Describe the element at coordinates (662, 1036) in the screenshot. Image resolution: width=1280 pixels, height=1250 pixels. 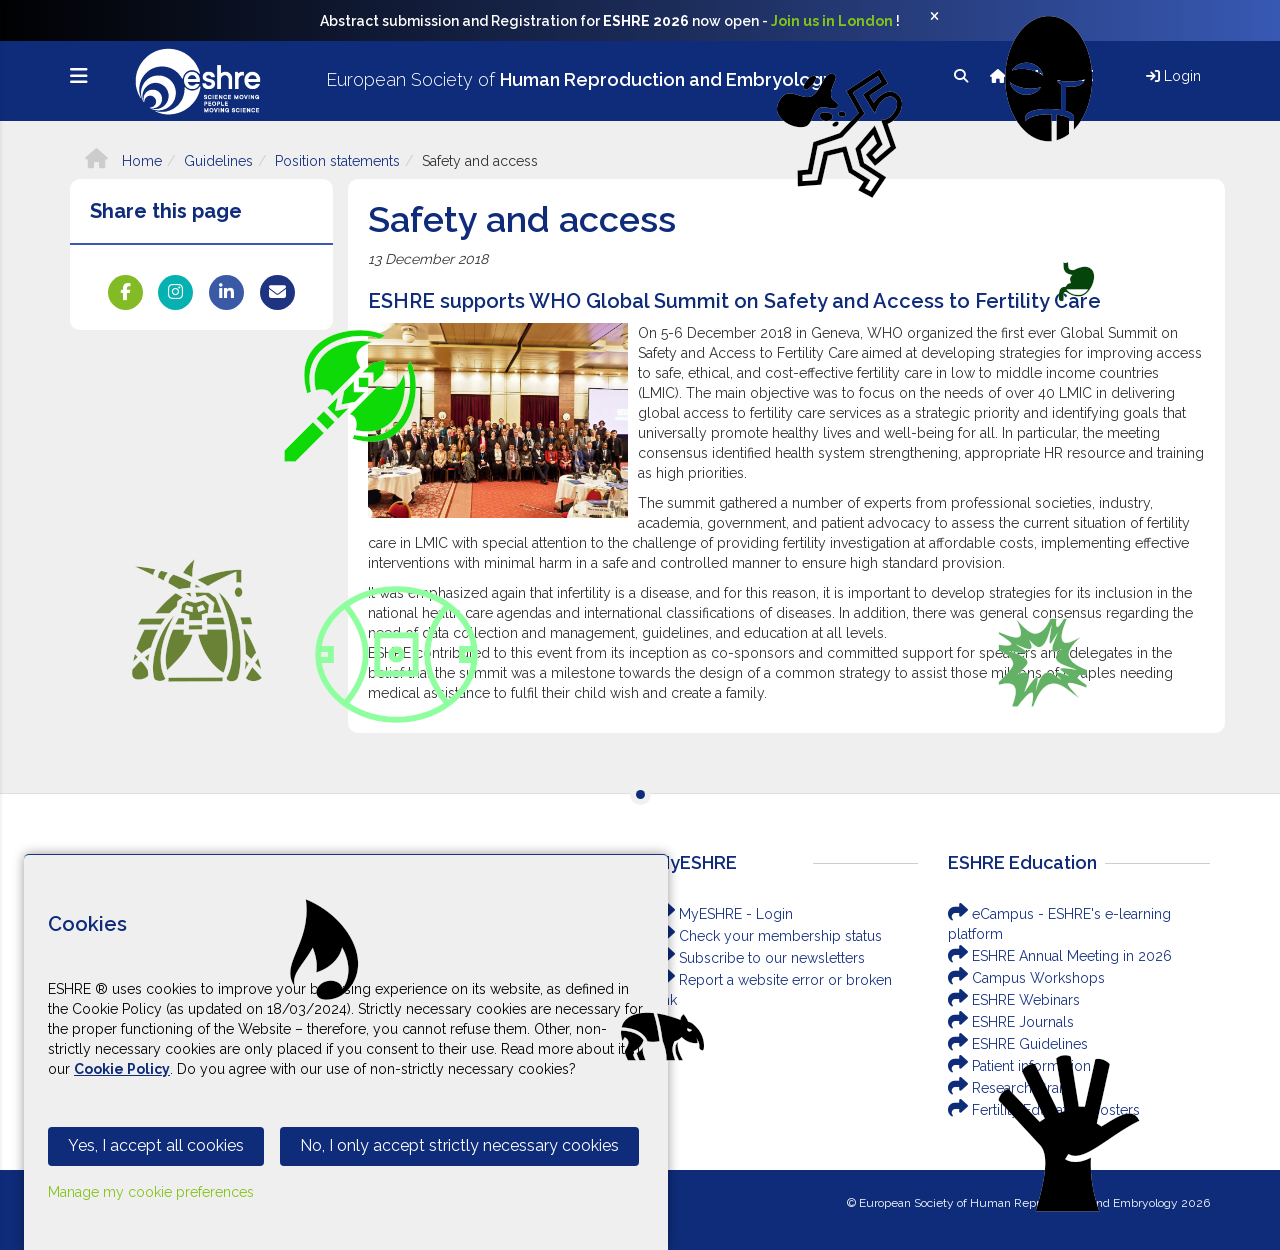
I see `tapir animal icon for wildlife or nature-themed game` at that location.